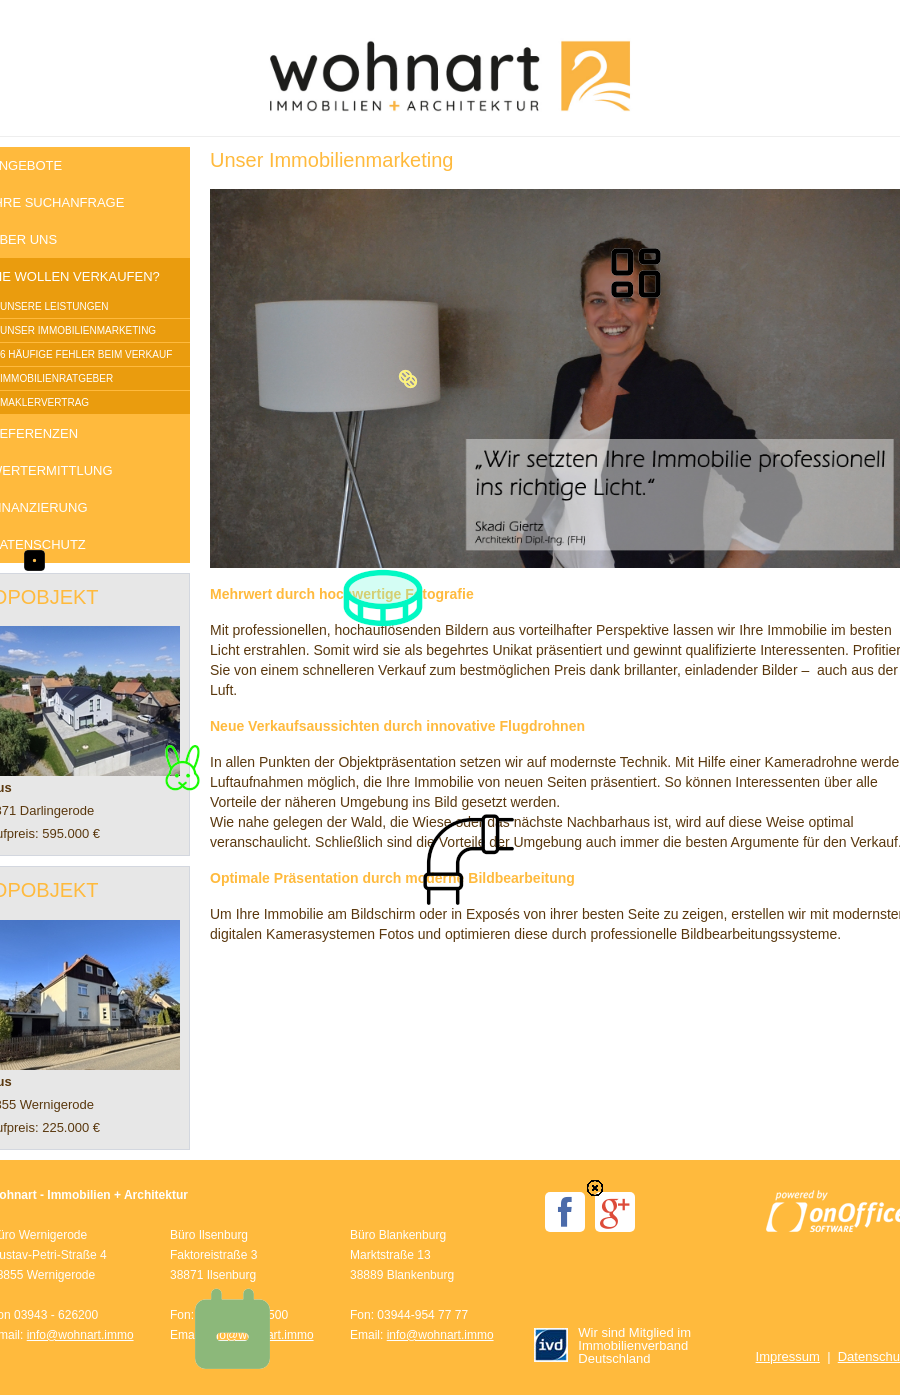  Describe the element at coordinates (408, 379) in the screenshot. I see `exclude overlapping items from selection` at that location.